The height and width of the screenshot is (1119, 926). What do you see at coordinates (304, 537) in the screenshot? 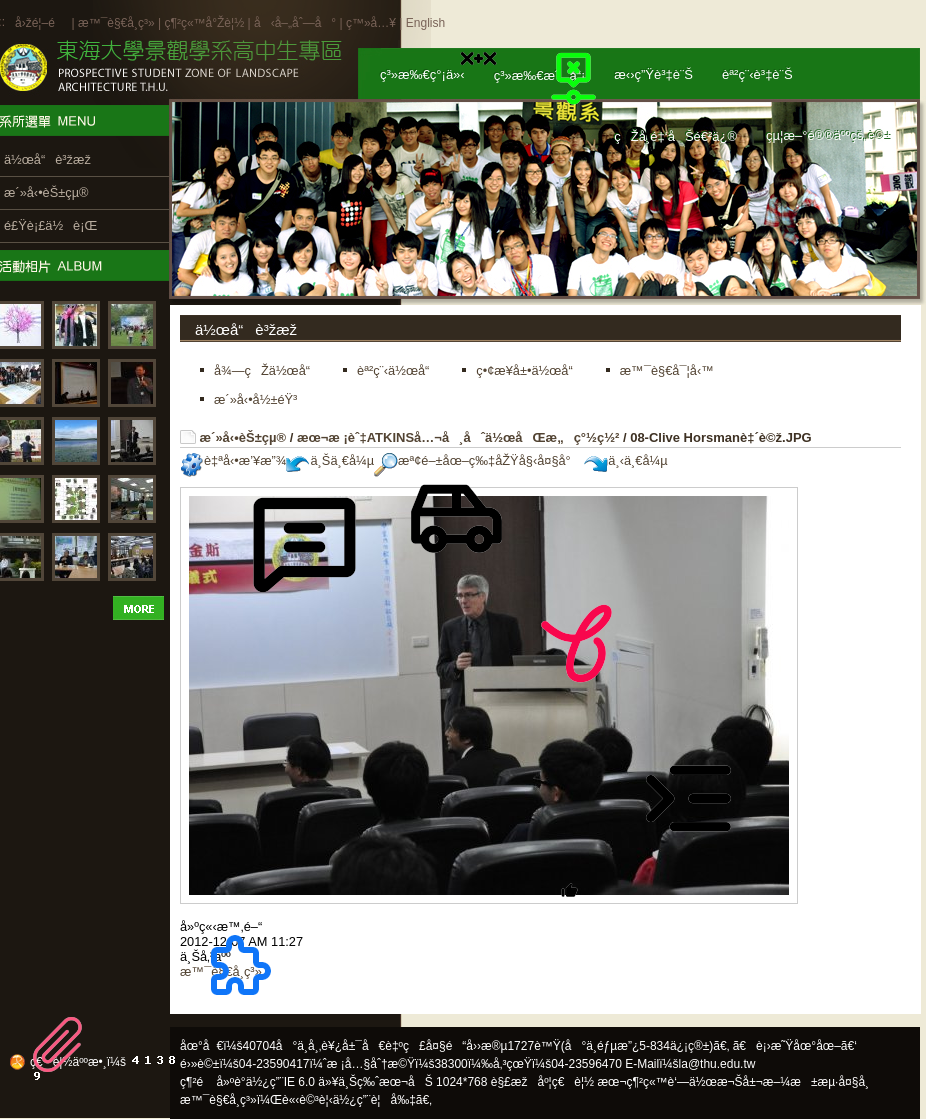
I see `open chat or messaging` at bounding box center [304, 537].